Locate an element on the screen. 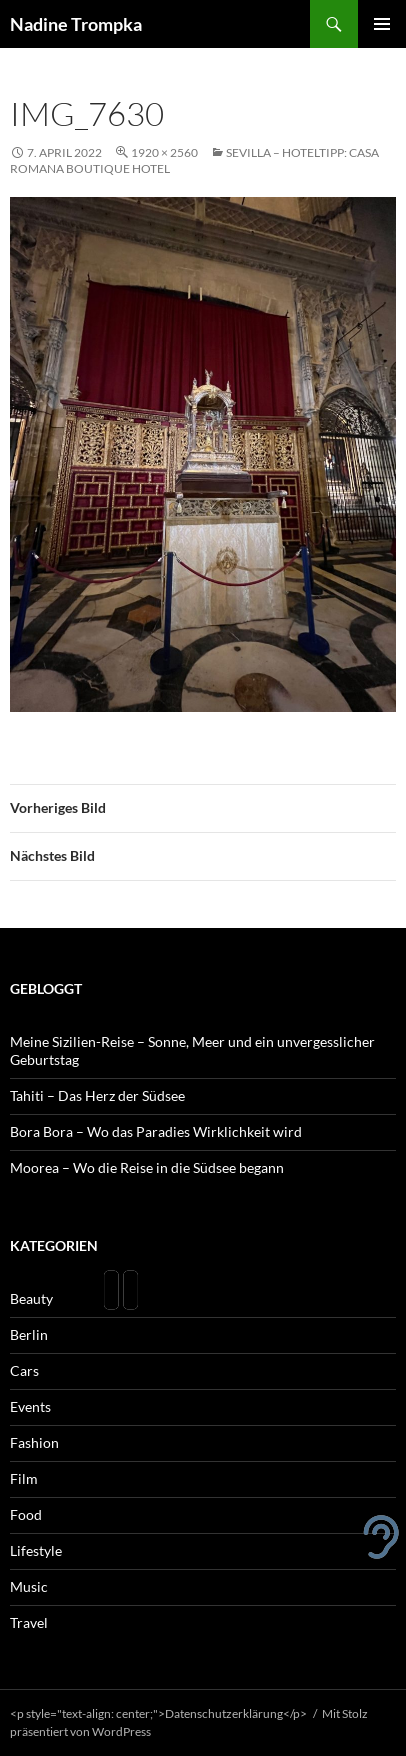 This screenshot has height=1756, width=406. enable audio or listening features is located at coordinates (379, 1537).